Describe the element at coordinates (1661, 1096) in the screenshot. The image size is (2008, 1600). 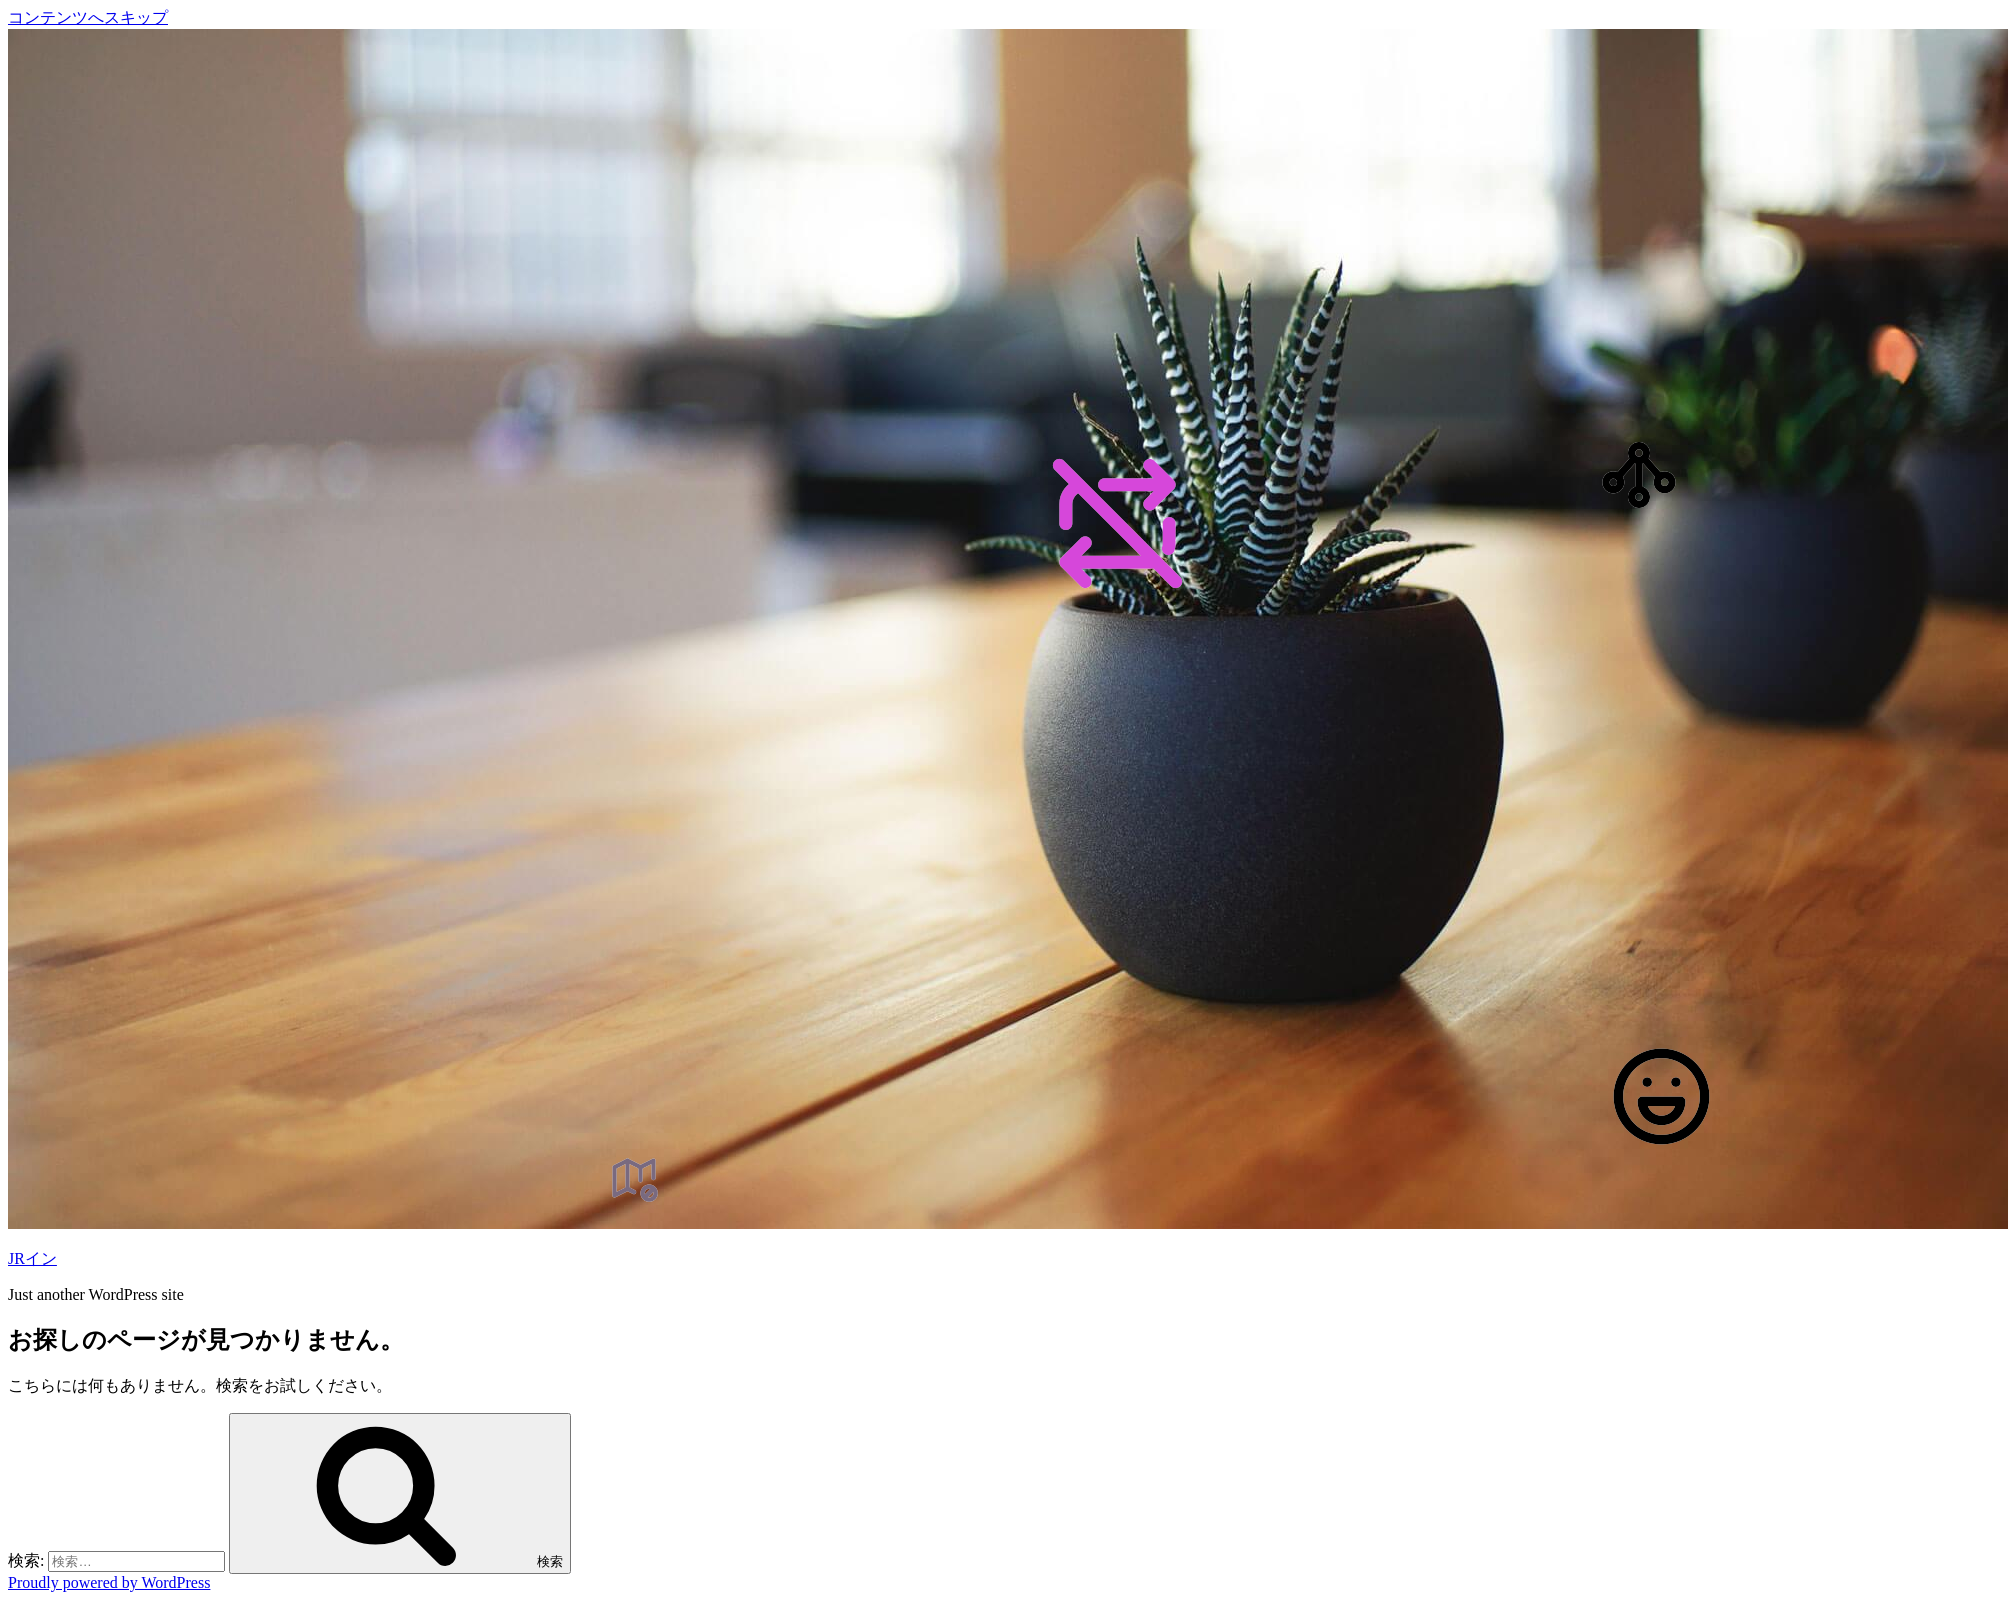
I see `rate your experience as positive` at that location.